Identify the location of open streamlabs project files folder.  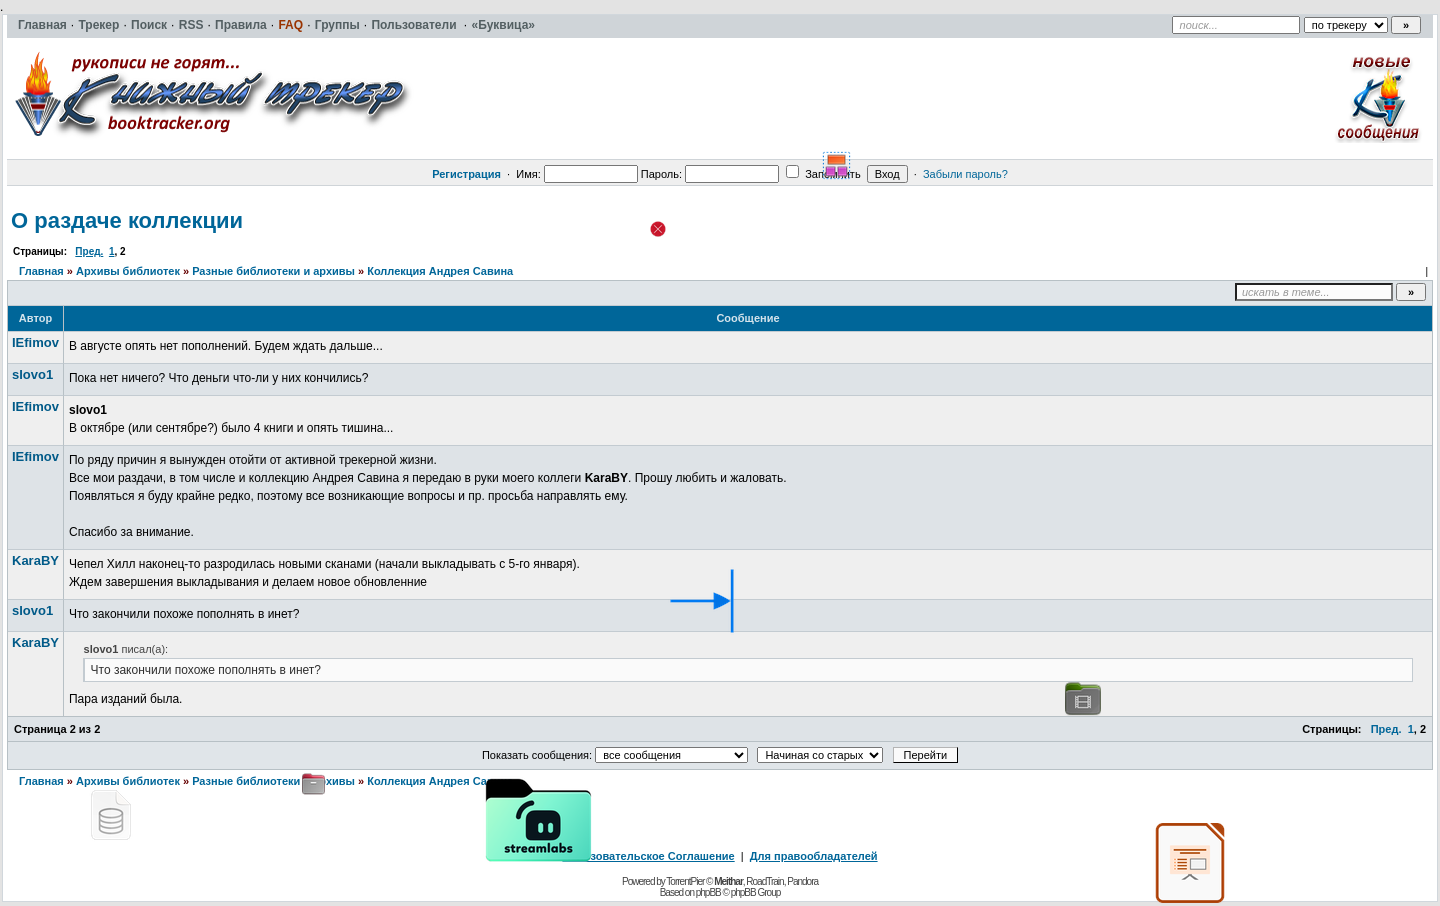
(538, 823).